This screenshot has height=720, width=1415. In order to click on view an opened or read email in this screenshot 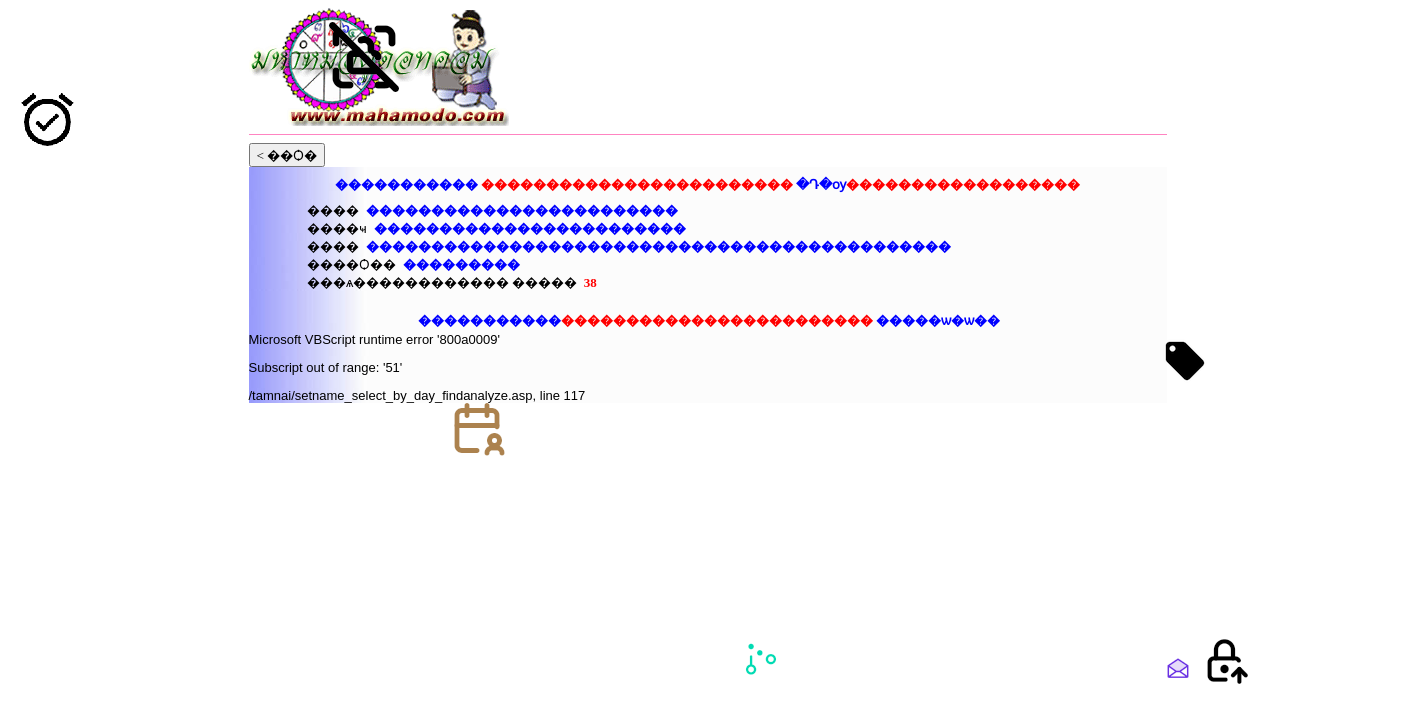, I will do `click(1178, 669)`.